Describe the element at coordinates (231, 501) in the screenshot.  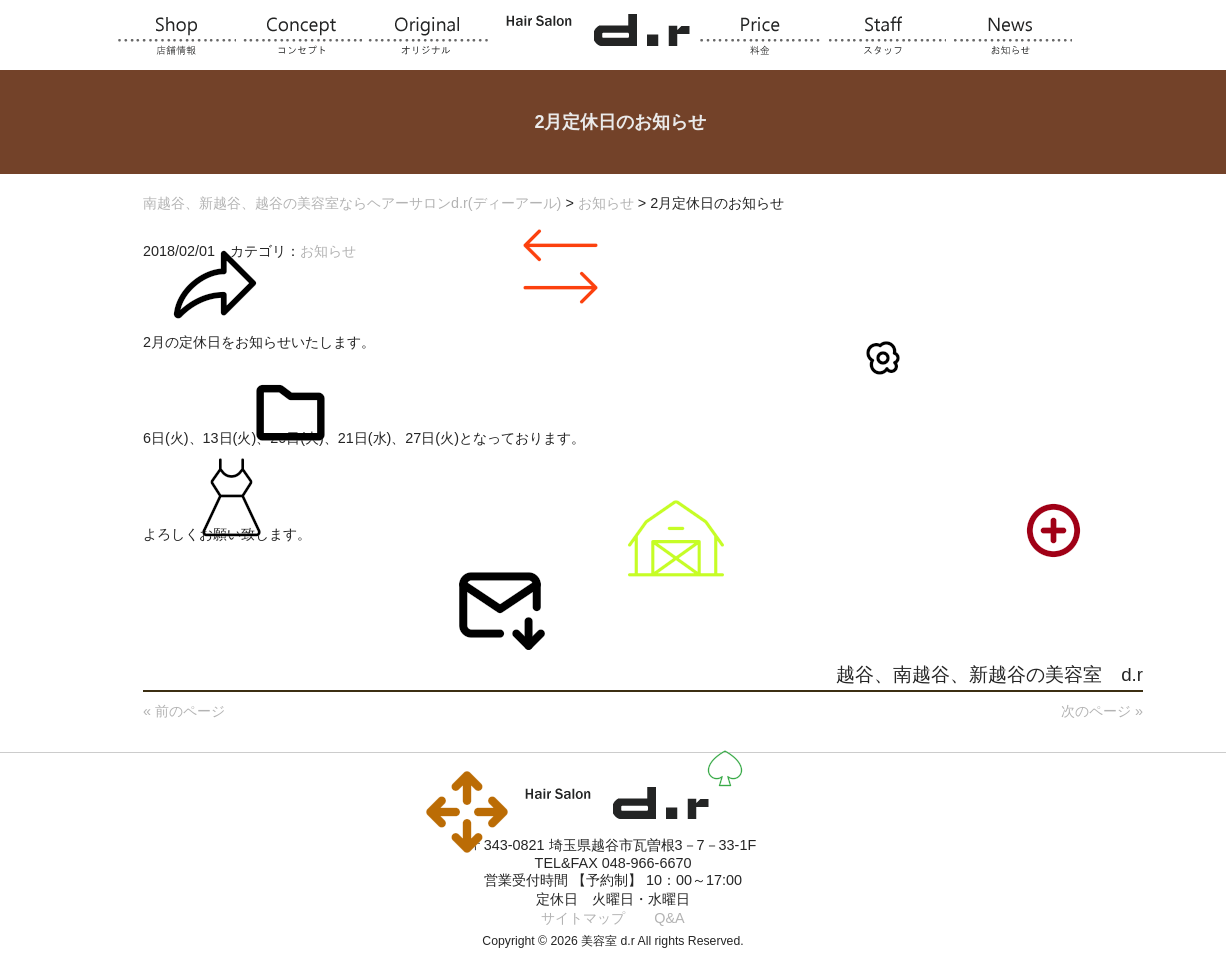
I see `browse women's clothing` at that location.